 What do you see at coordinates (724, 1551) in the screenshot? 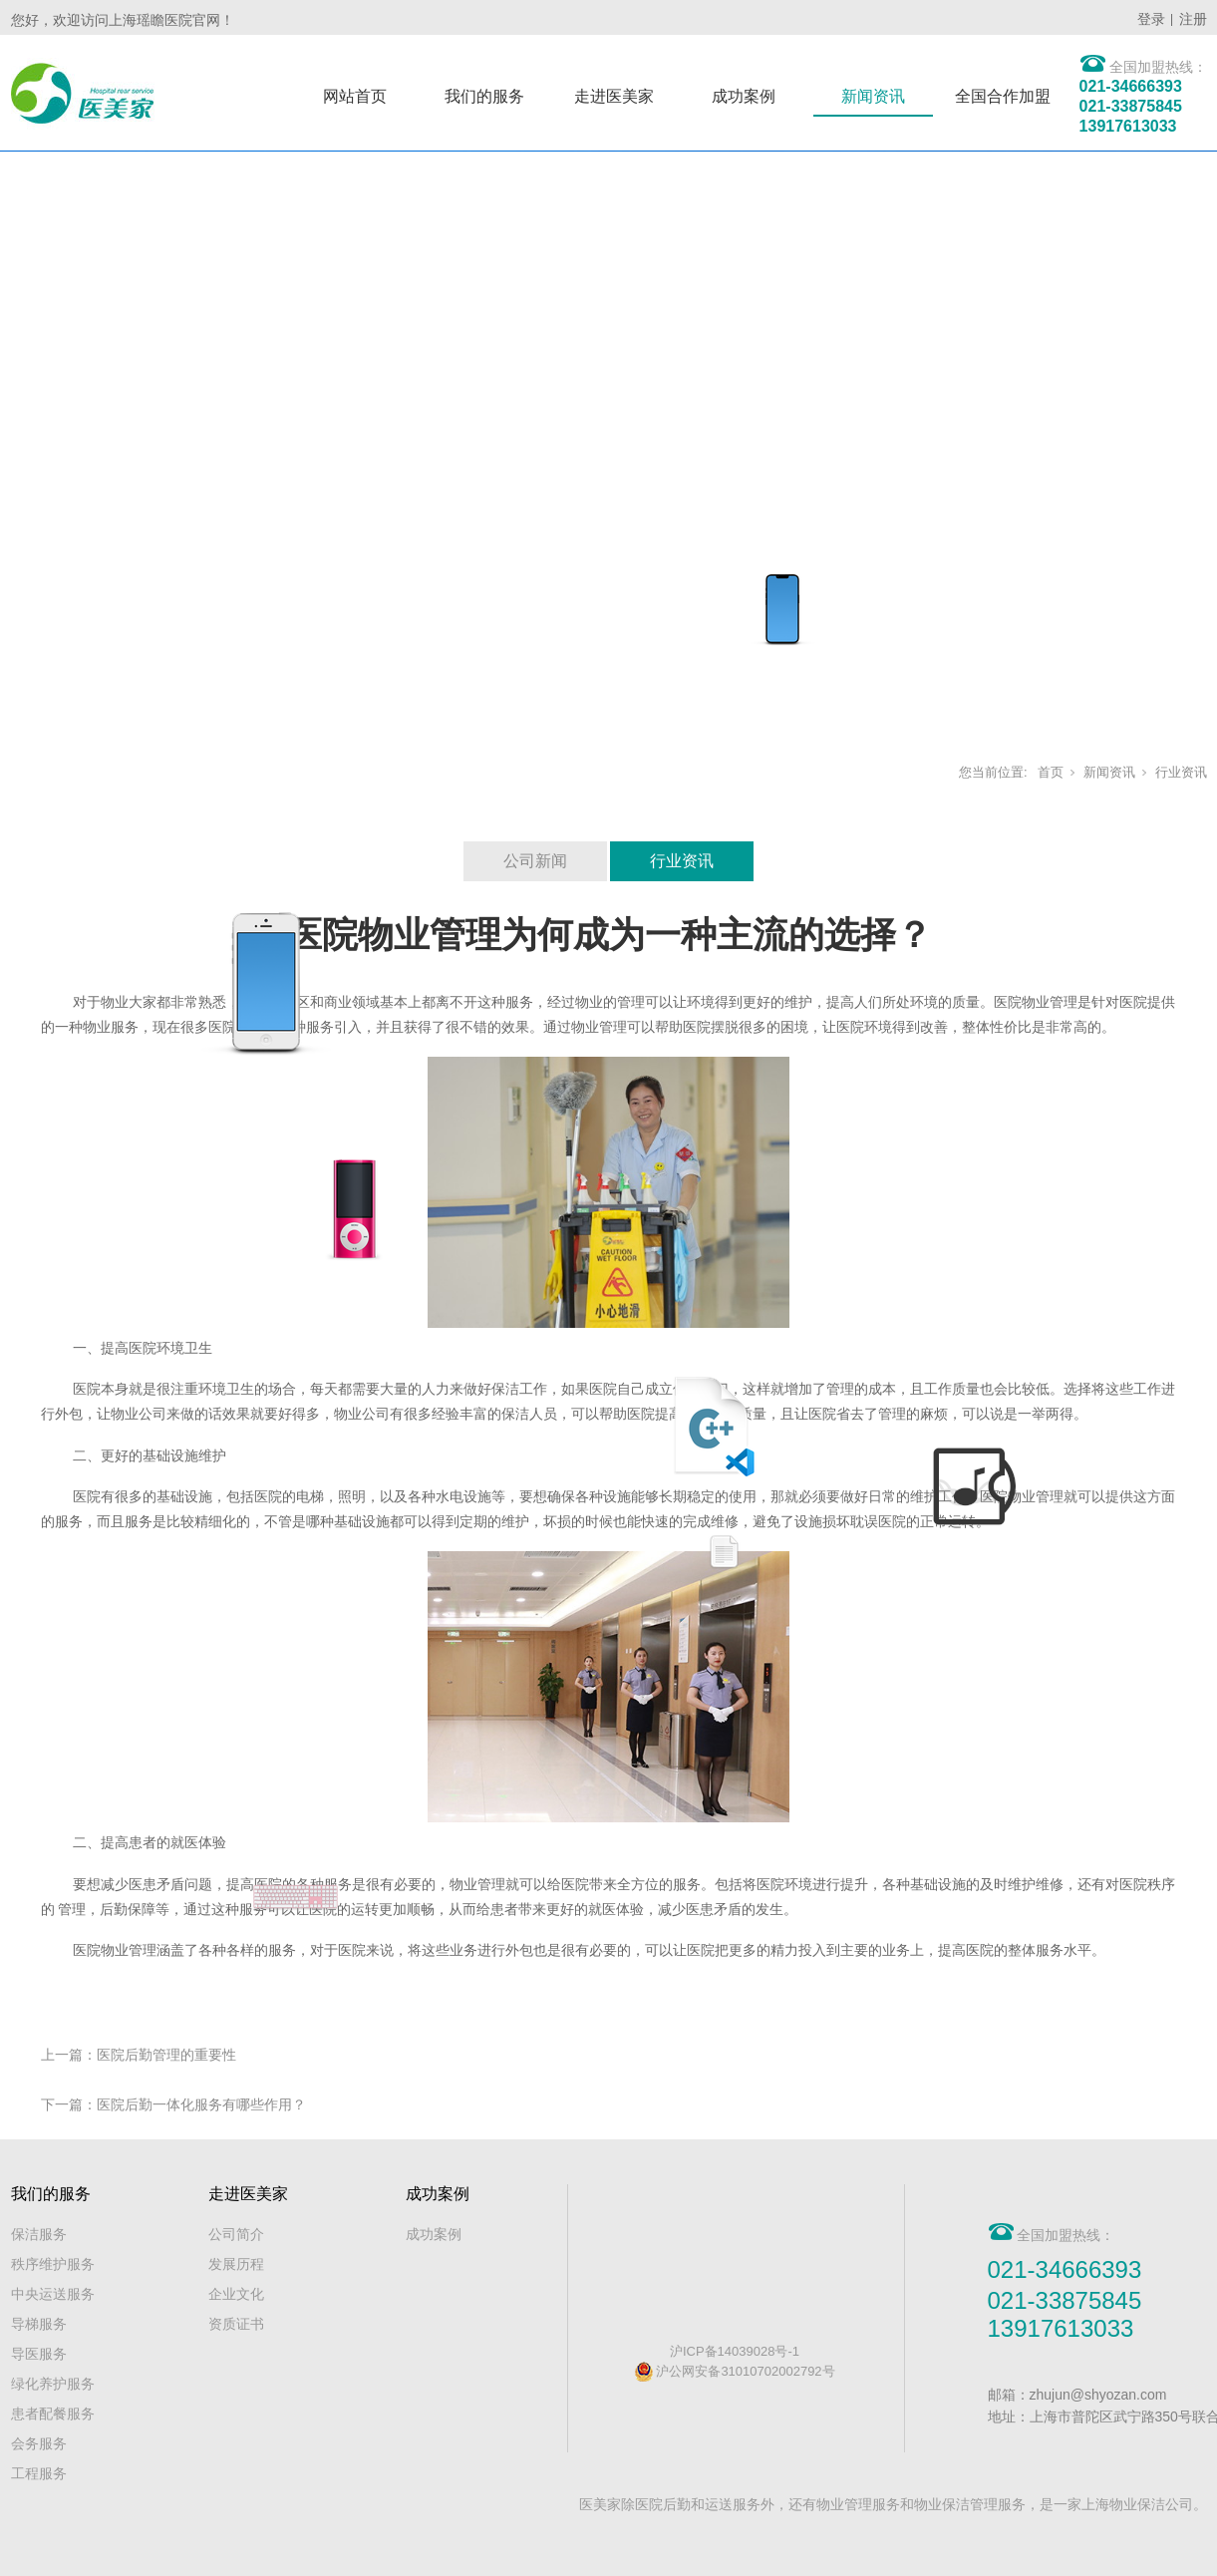
I see `a configuration file associated with wine (windows compatibility layer)` at bounding box center [724, 1551].